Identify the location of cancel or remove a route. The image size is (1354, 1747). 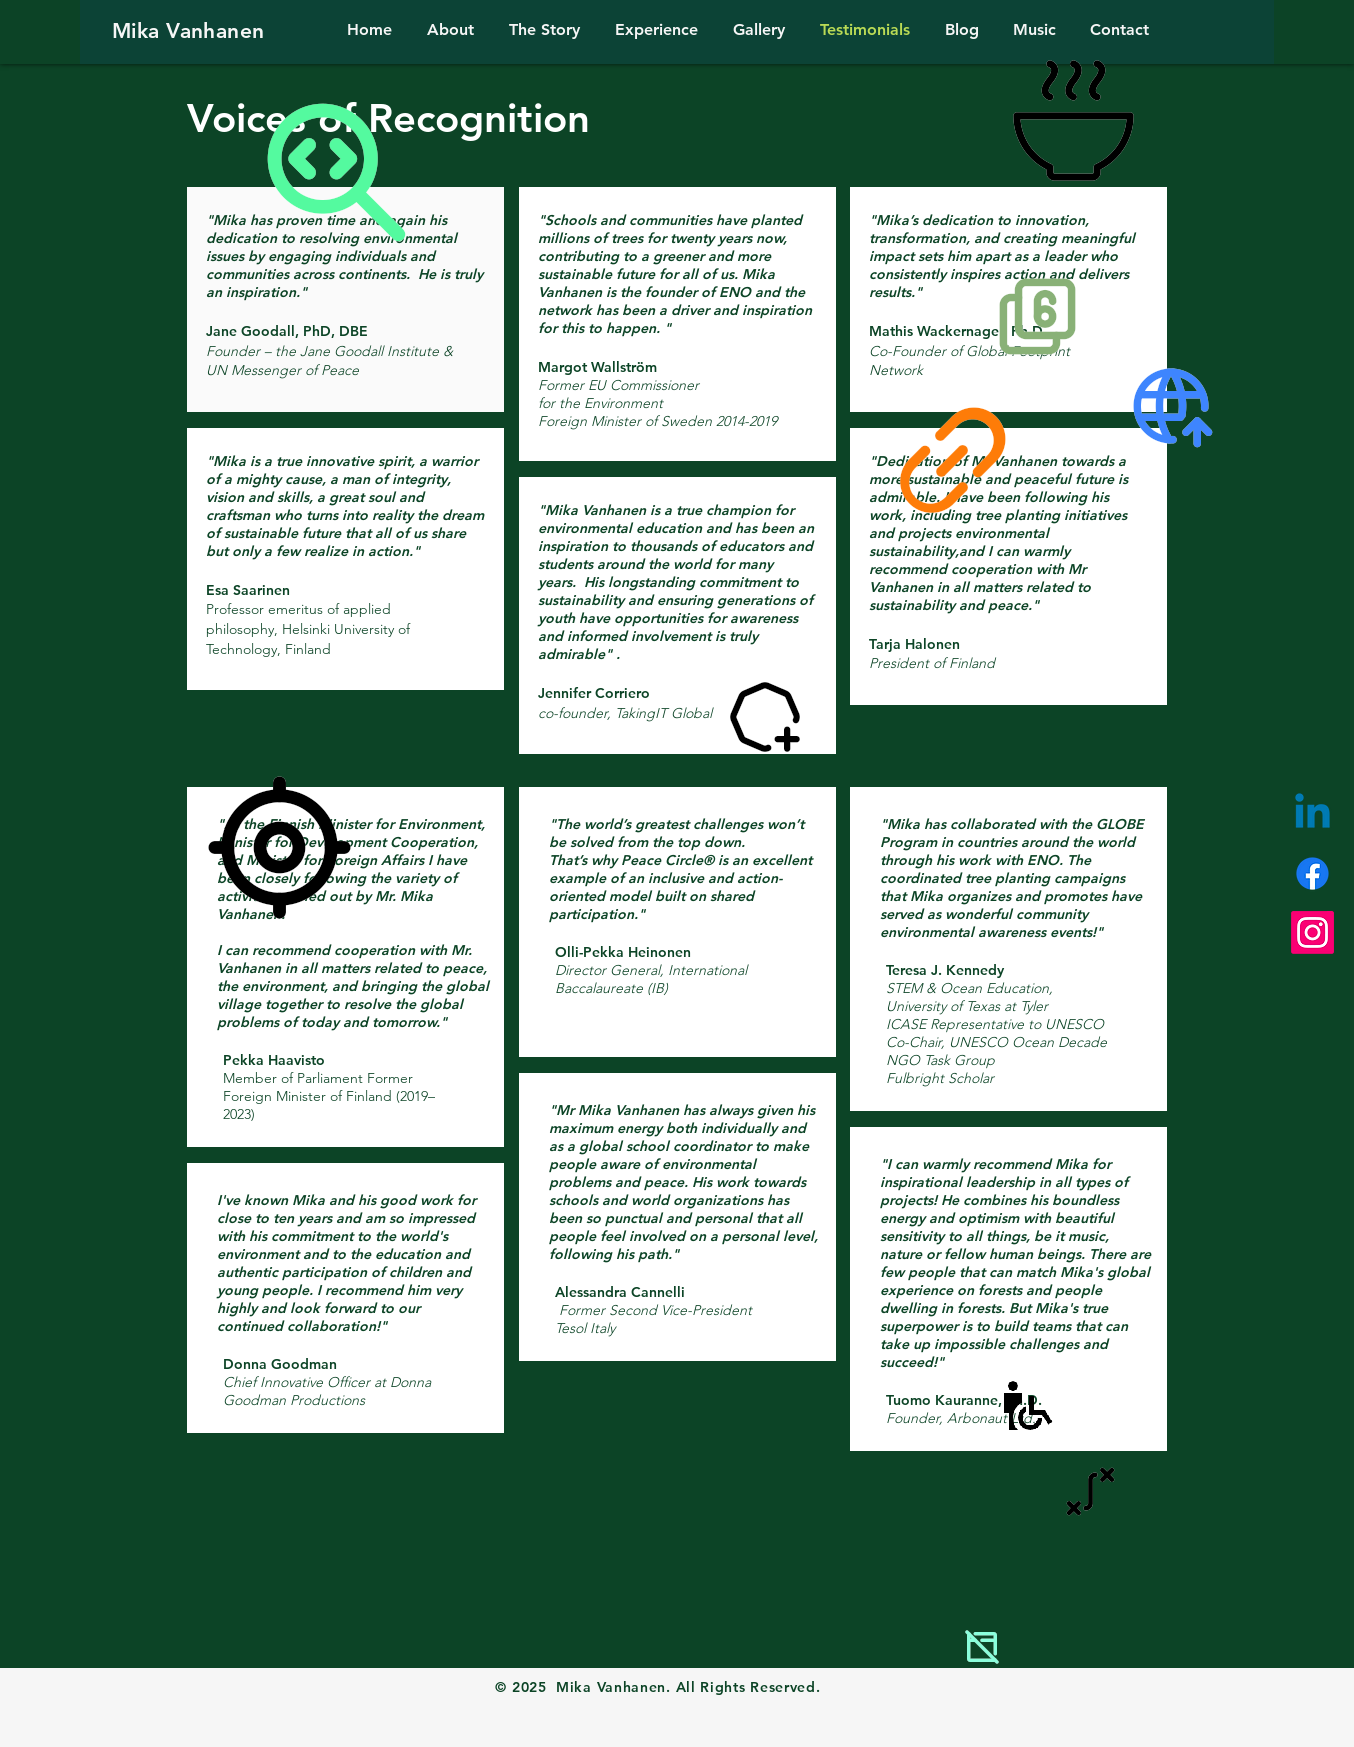
(1090, 1491).